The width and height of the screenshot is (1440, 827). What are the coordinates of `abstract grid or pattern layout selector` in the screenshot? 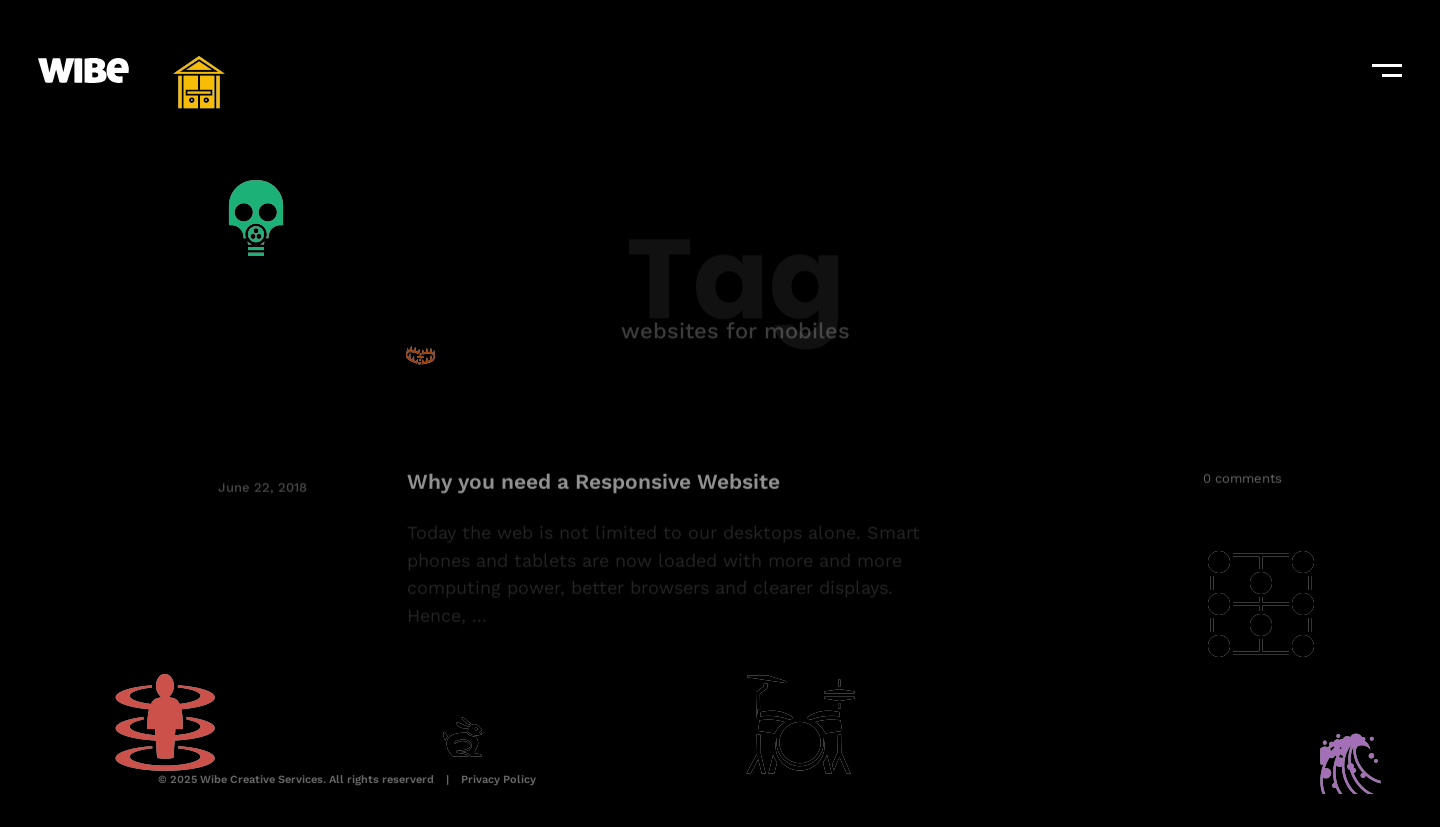 It's located at (1261, 604).